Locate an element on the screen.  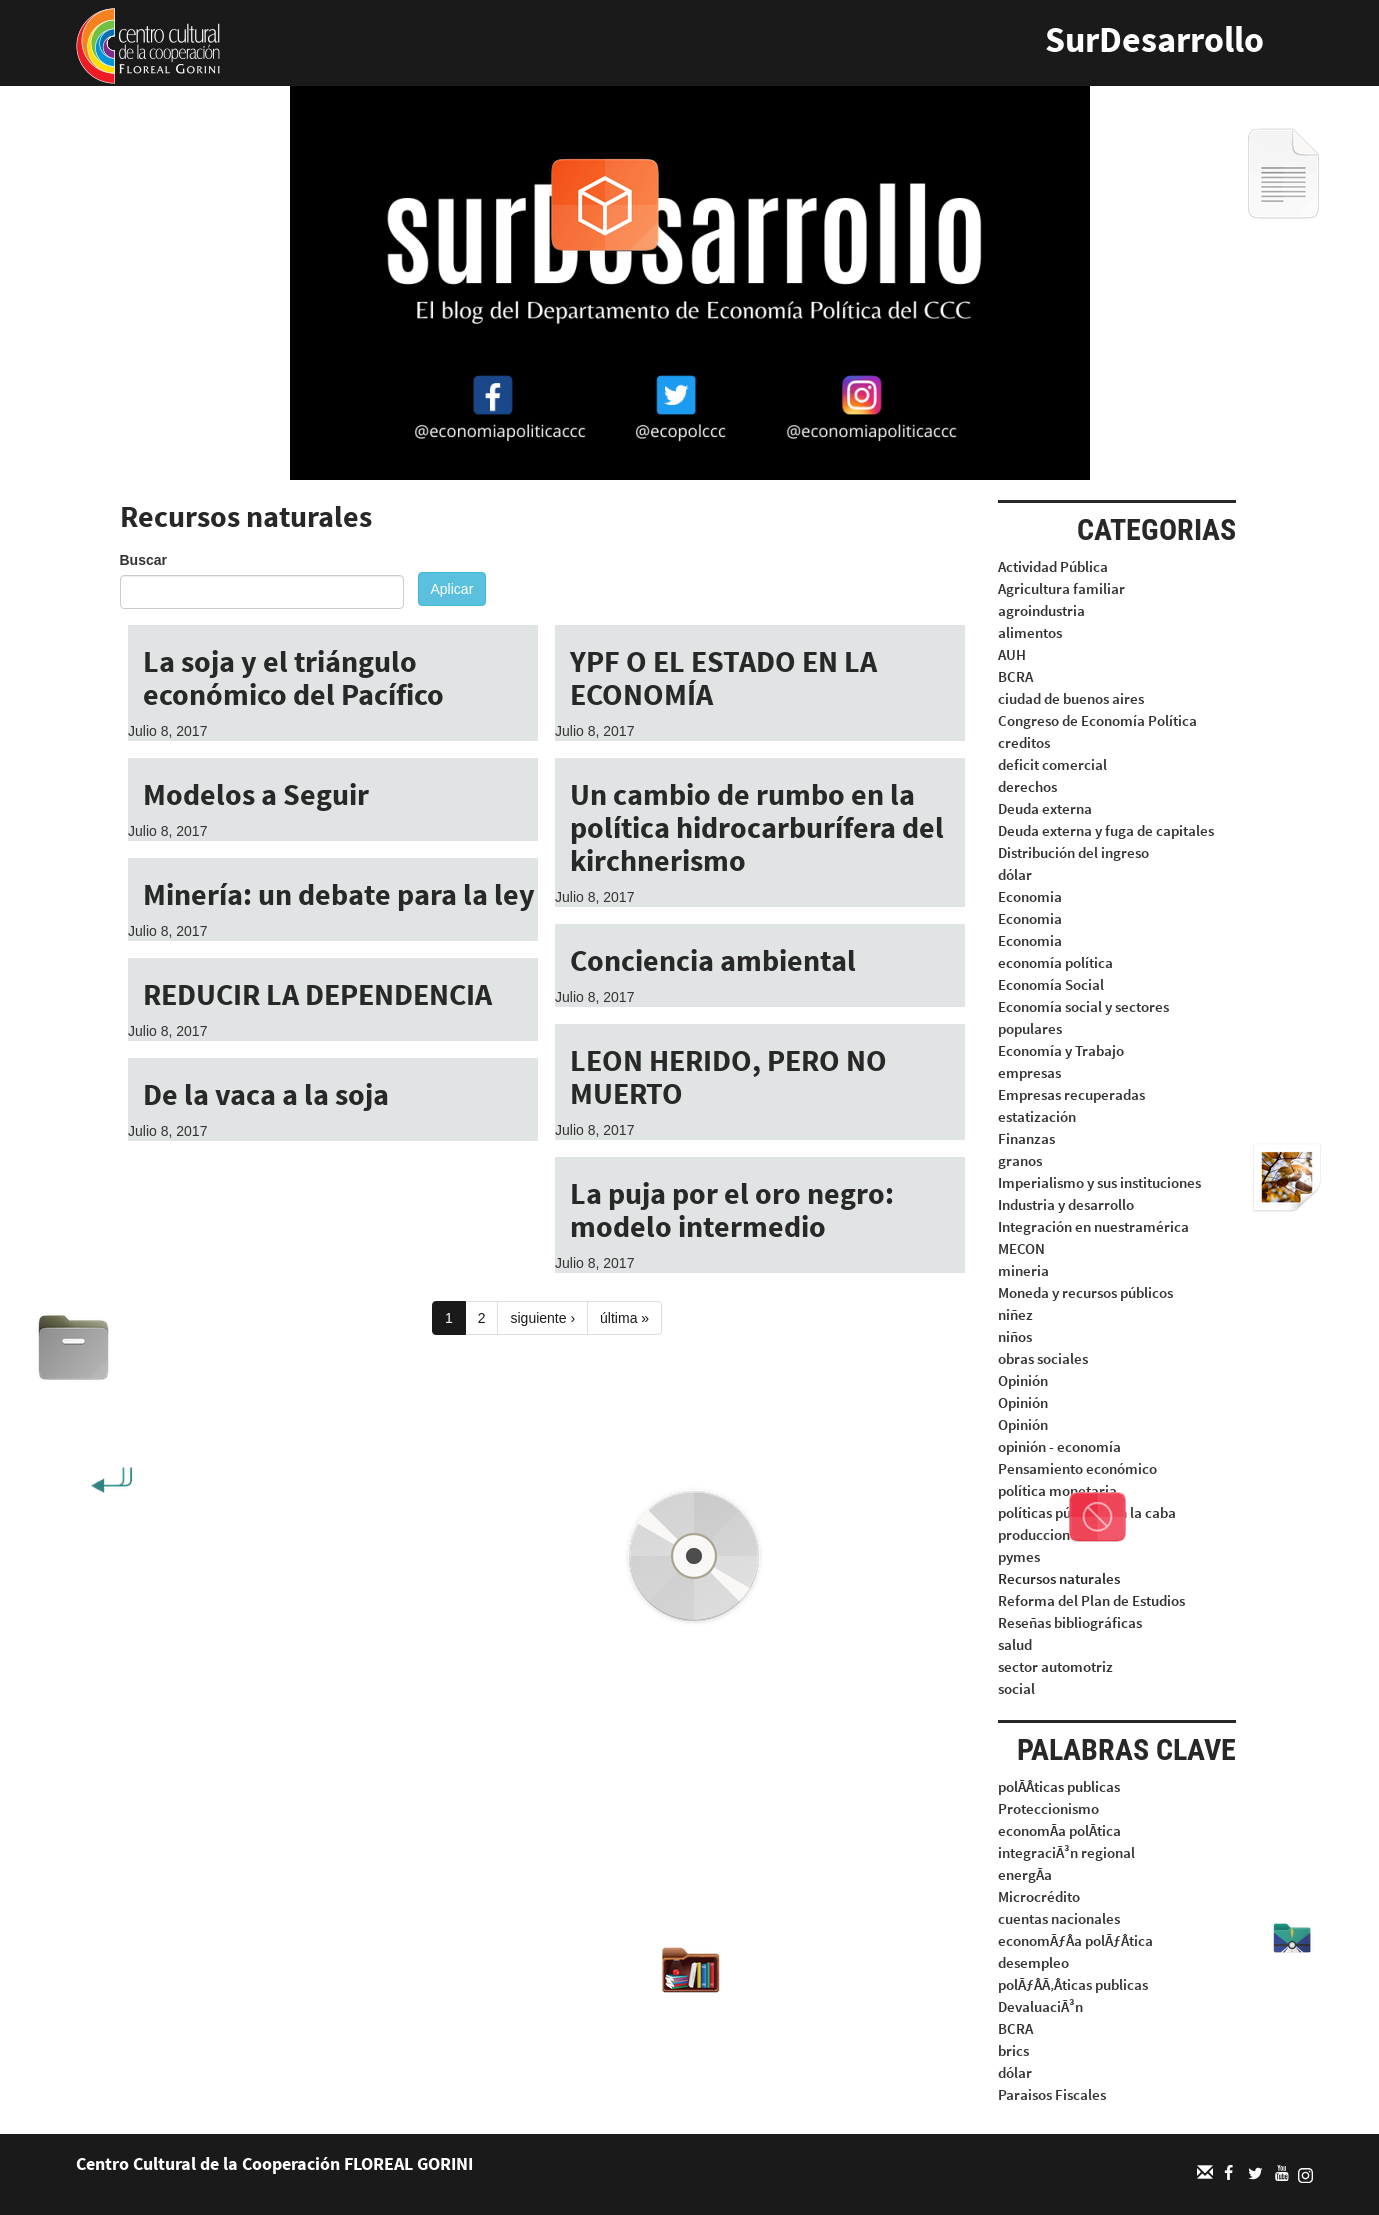
open your books or ebooks library folder is located at coordinates (690, 1971).